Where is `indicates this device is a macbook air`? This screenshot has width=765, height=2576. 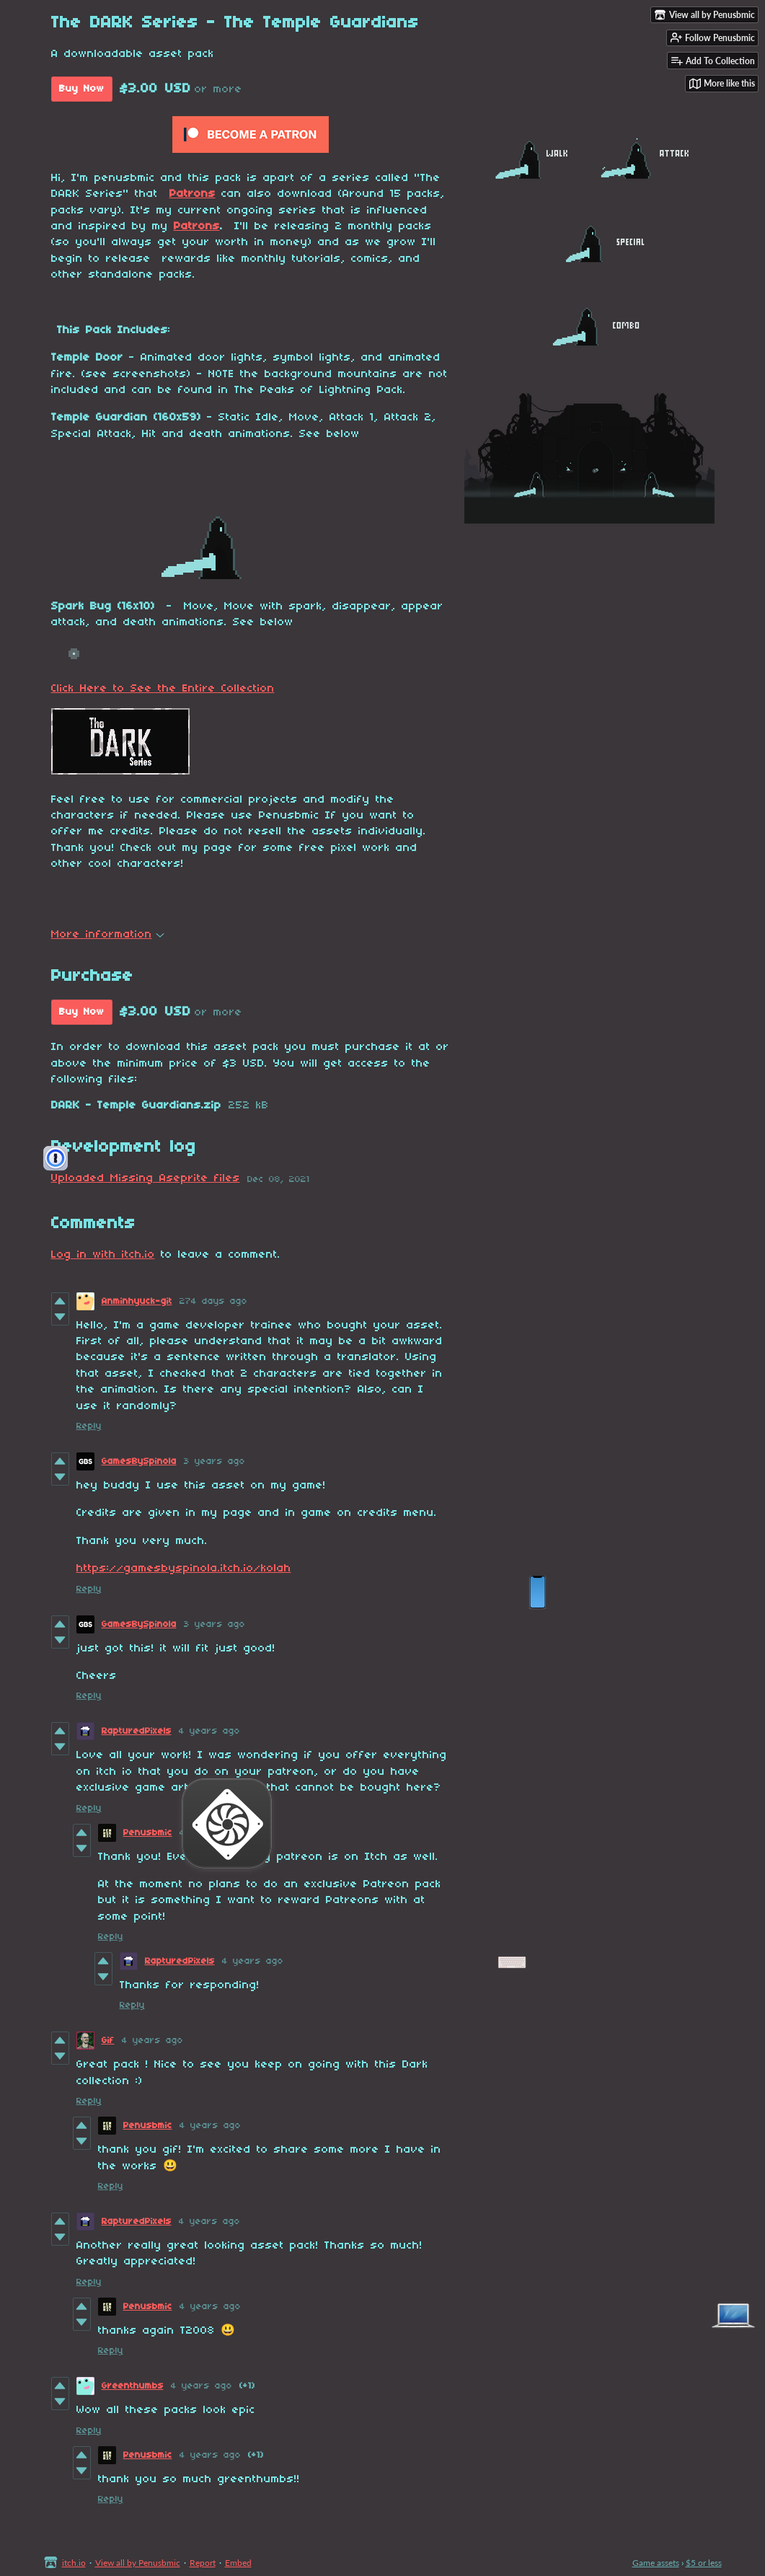
indicates this device is a macbook air is located at coordinates (733, 2313).